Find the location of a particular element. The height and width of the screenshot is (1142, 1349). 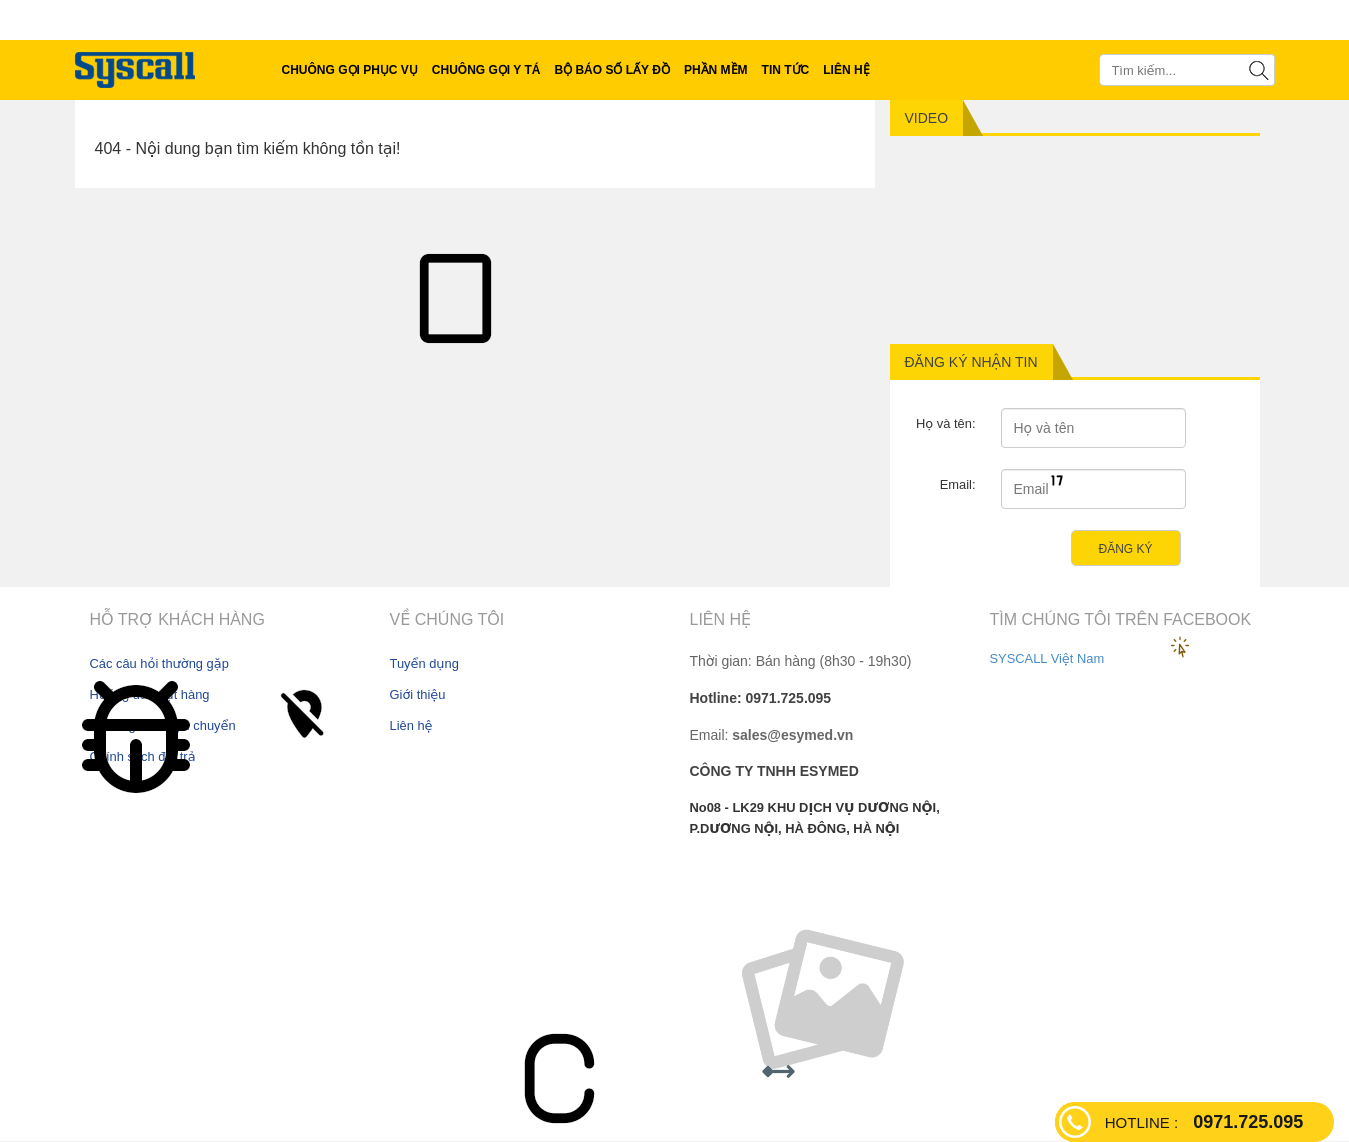

report a bug or issue is located at coordinates (136, 735).